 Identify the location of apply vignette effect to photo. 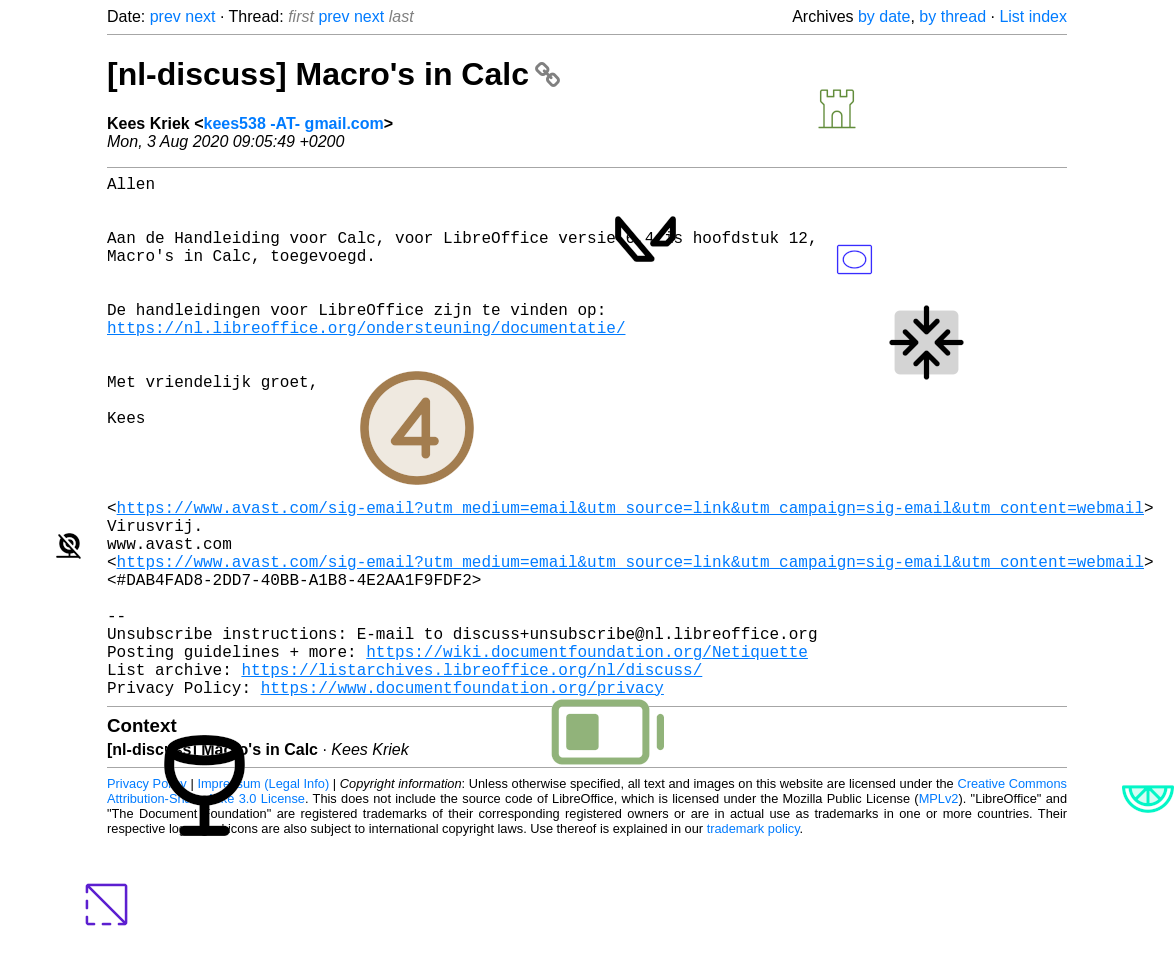
(854, 259).